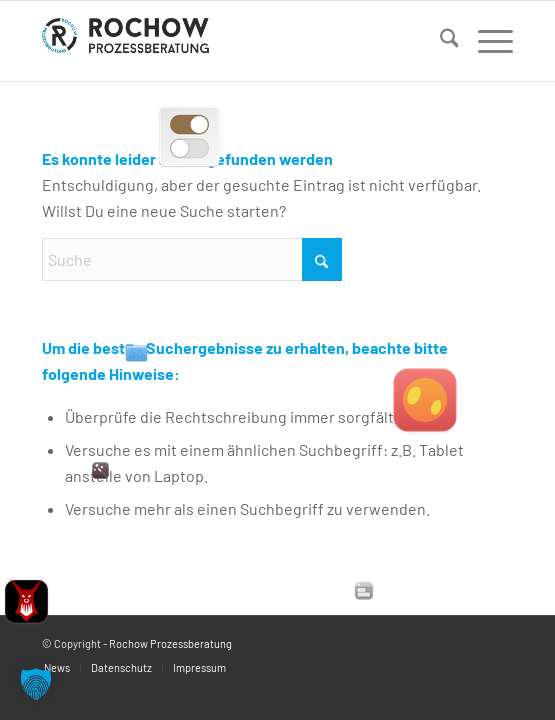 The height and width of the screenshot is (720, 555). Describe the element at coordinates (364, 591) in the screenshot. I see `access window tiling and layout settings` at that location.